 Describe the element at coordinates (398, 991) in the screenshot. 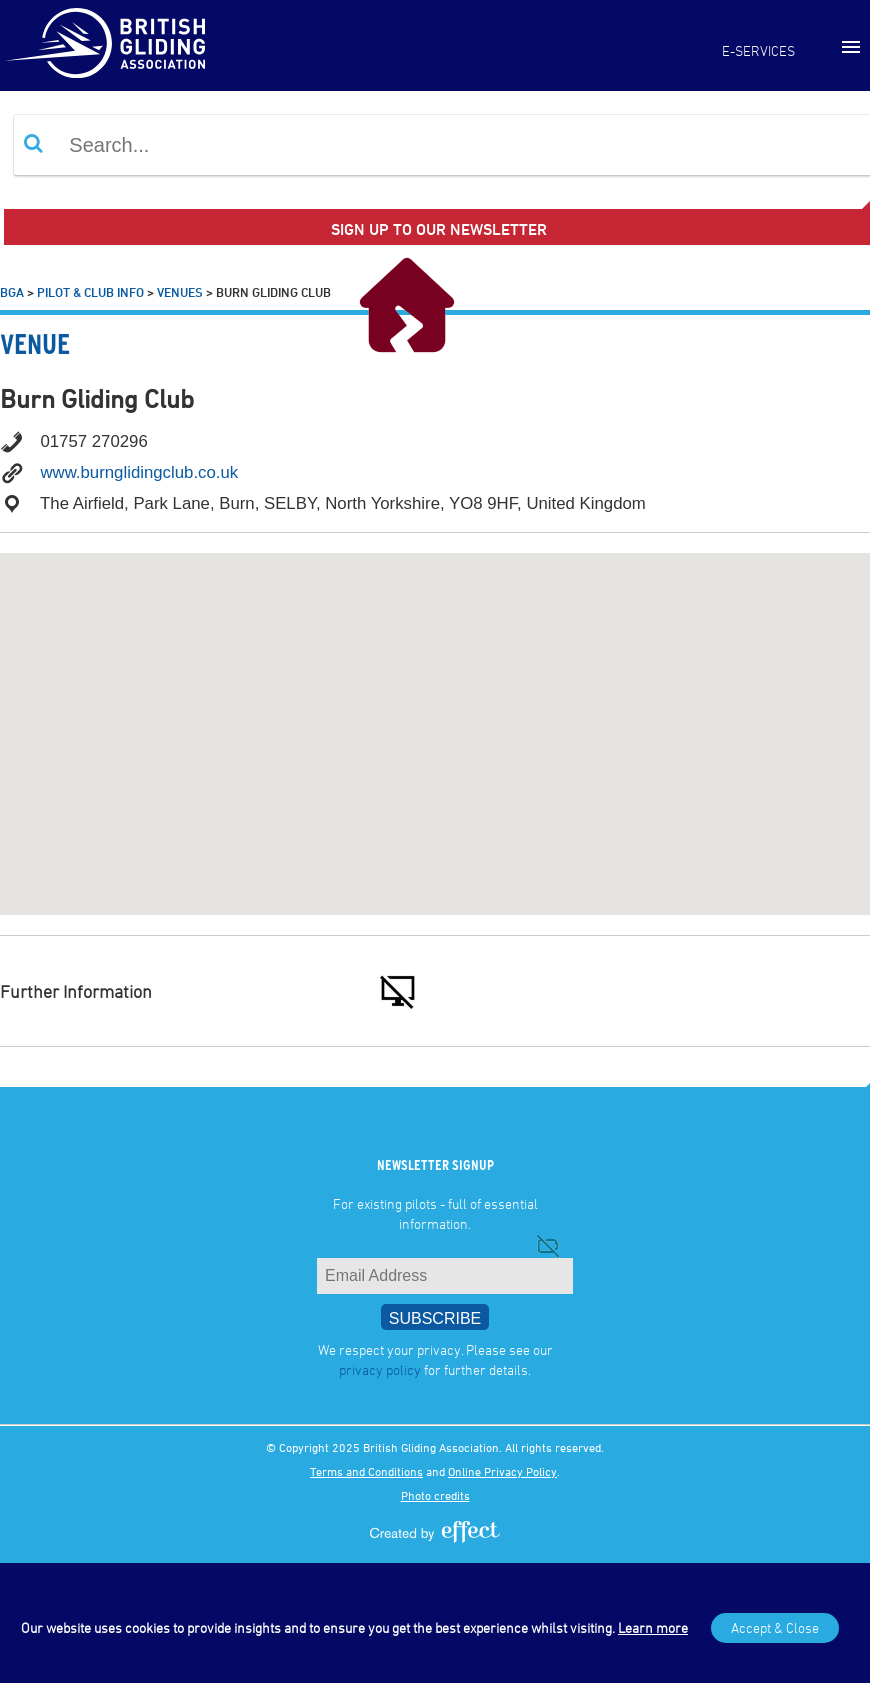

I see `desktop access is currently disabled` at that location.